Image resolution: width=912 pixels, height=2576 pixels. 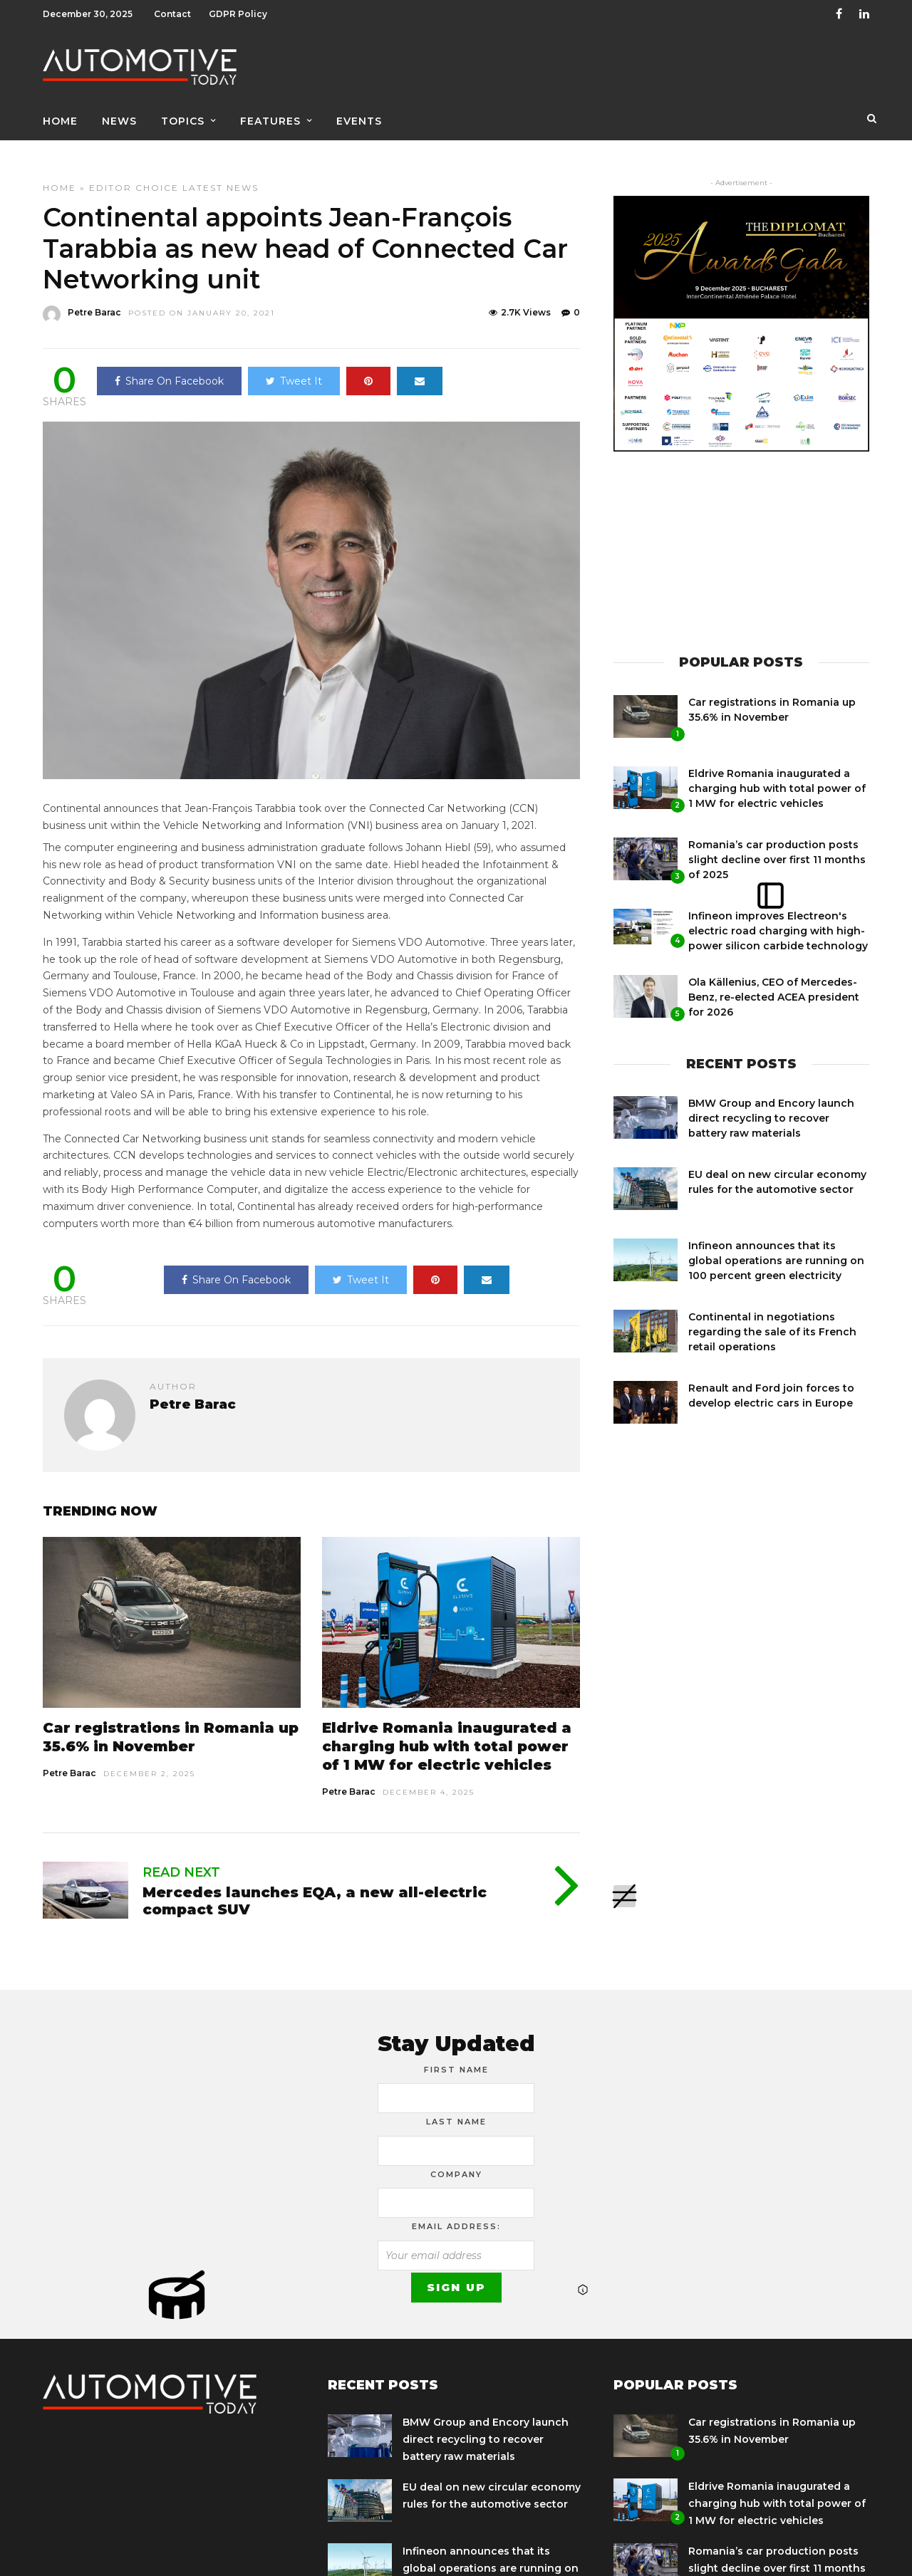 I want to click on view additional information or details, so click(x=583, y=2290).